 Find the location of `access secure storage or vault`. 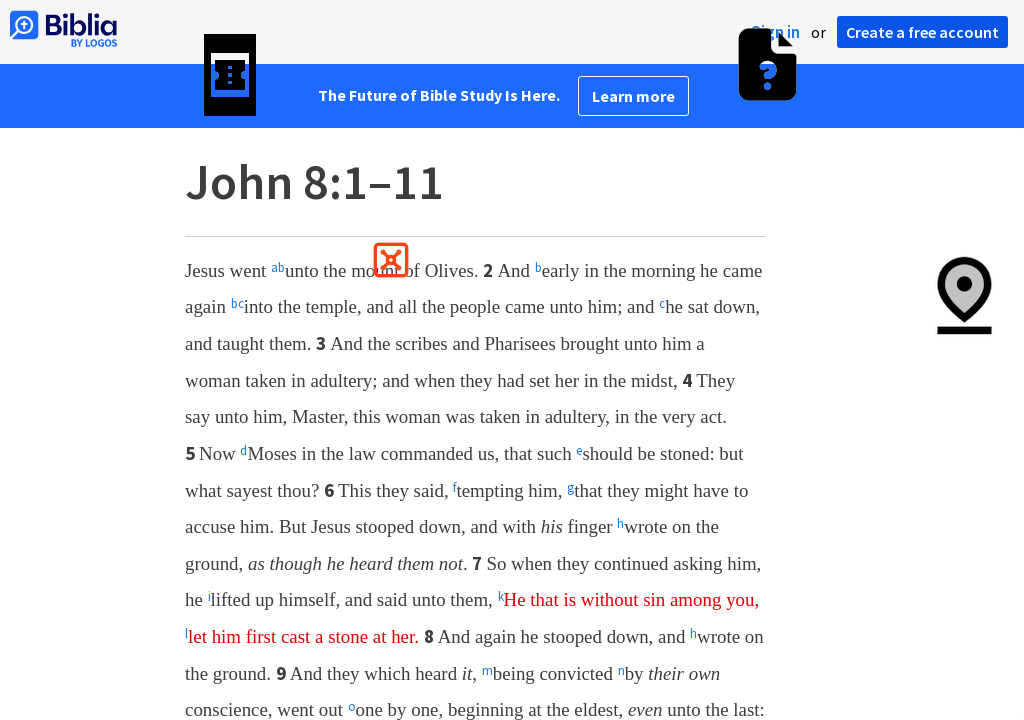

access secure storage or vault is located at coordinates (391, 260).